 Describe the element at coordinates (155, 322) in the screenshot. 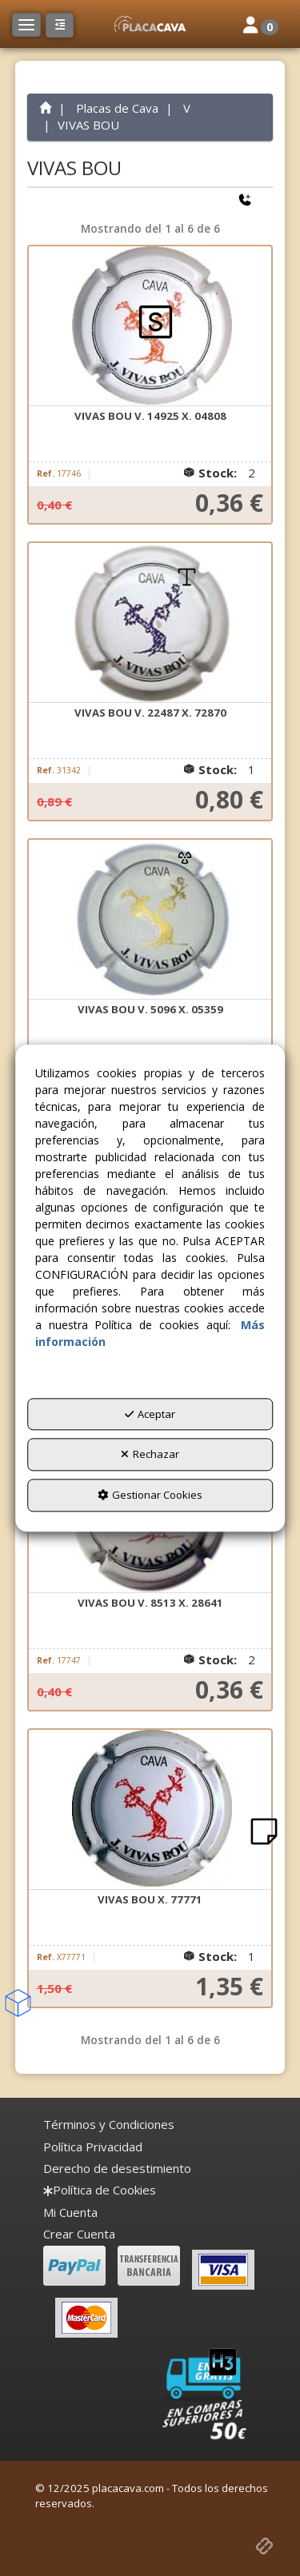

I see `link to Stripe payment services` at that location.